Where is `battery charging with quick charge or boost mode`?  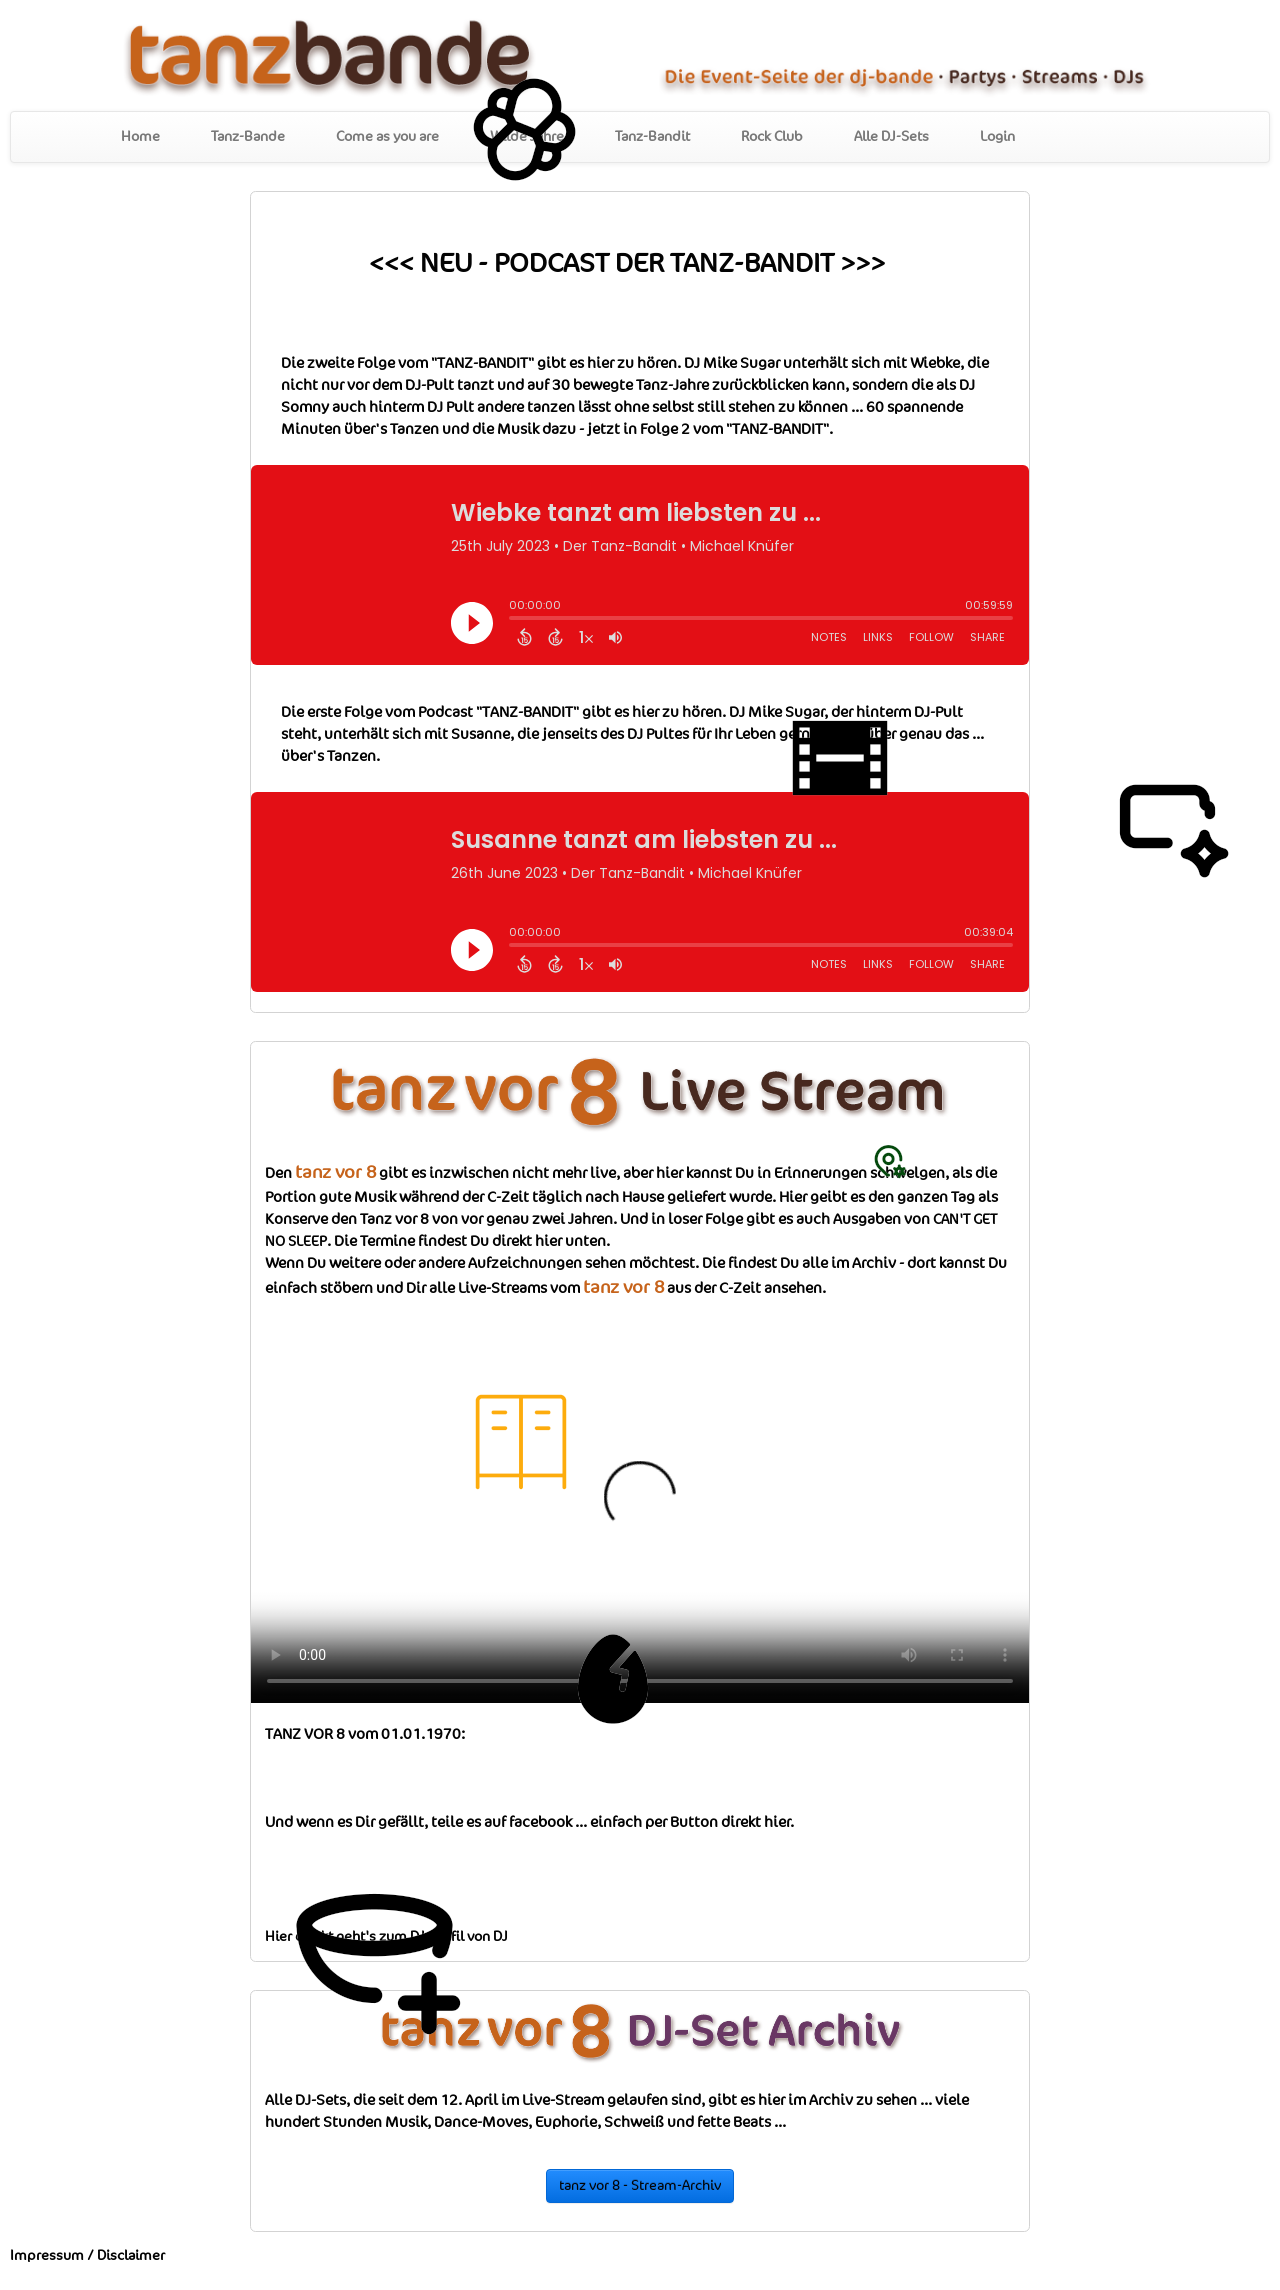
battery charging with quick charge or boost mode is located at coordinates (1167, 816).